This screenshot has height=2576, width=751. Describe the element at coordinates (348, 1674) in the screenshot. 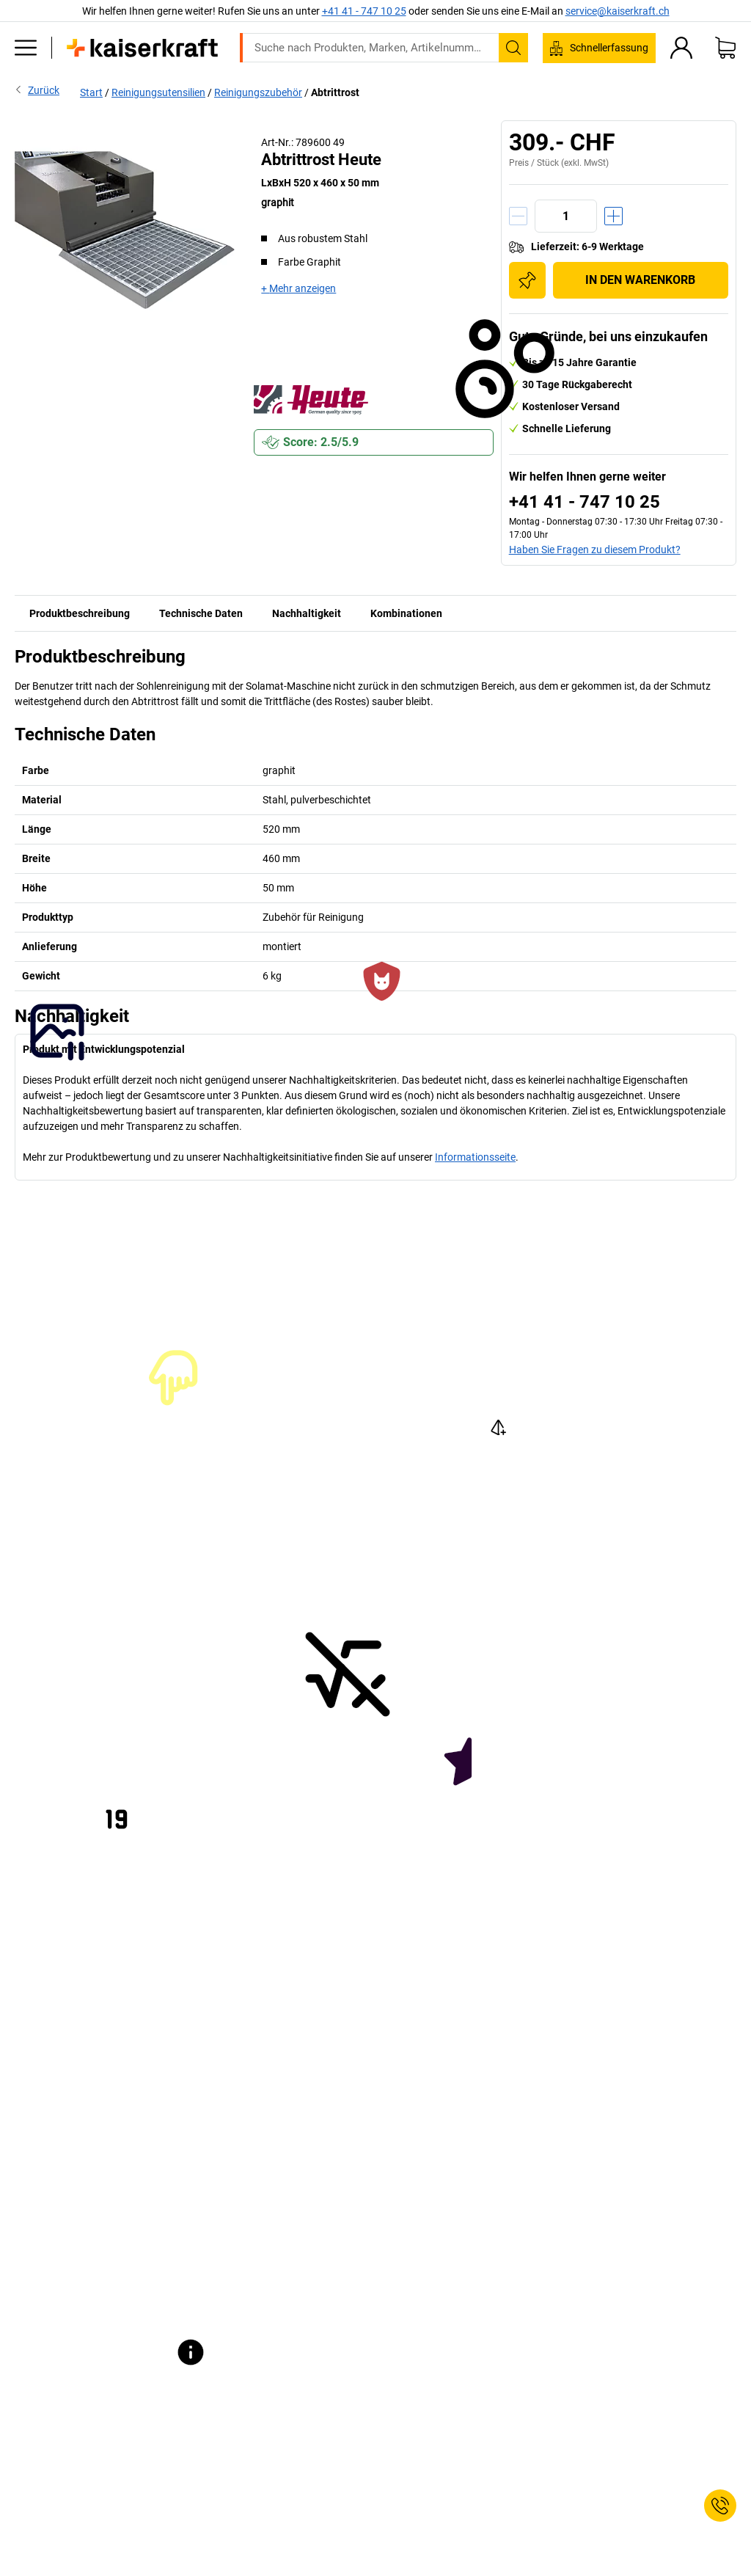

I see `disable math mode or calculations` at that location.